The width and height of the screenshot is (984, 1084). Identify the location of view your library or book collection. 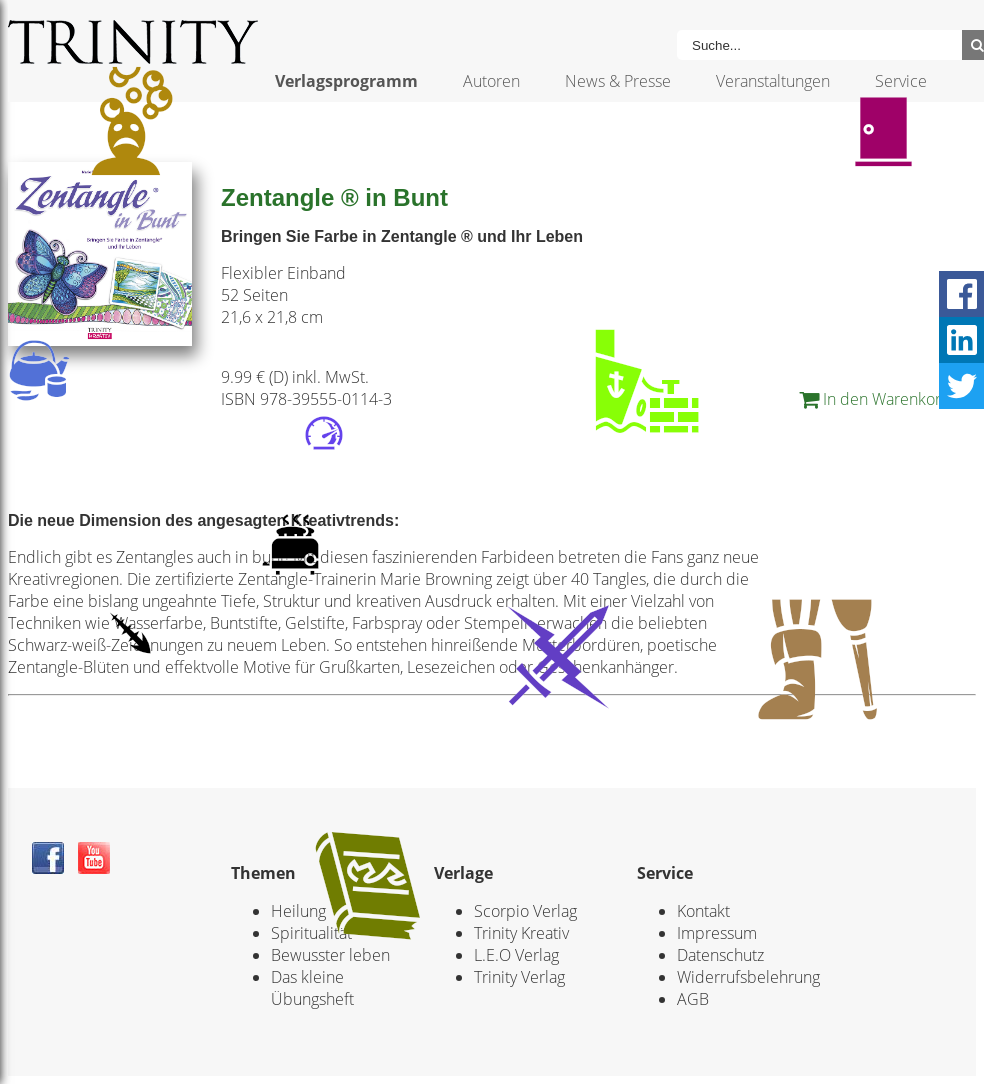
(367, 885).